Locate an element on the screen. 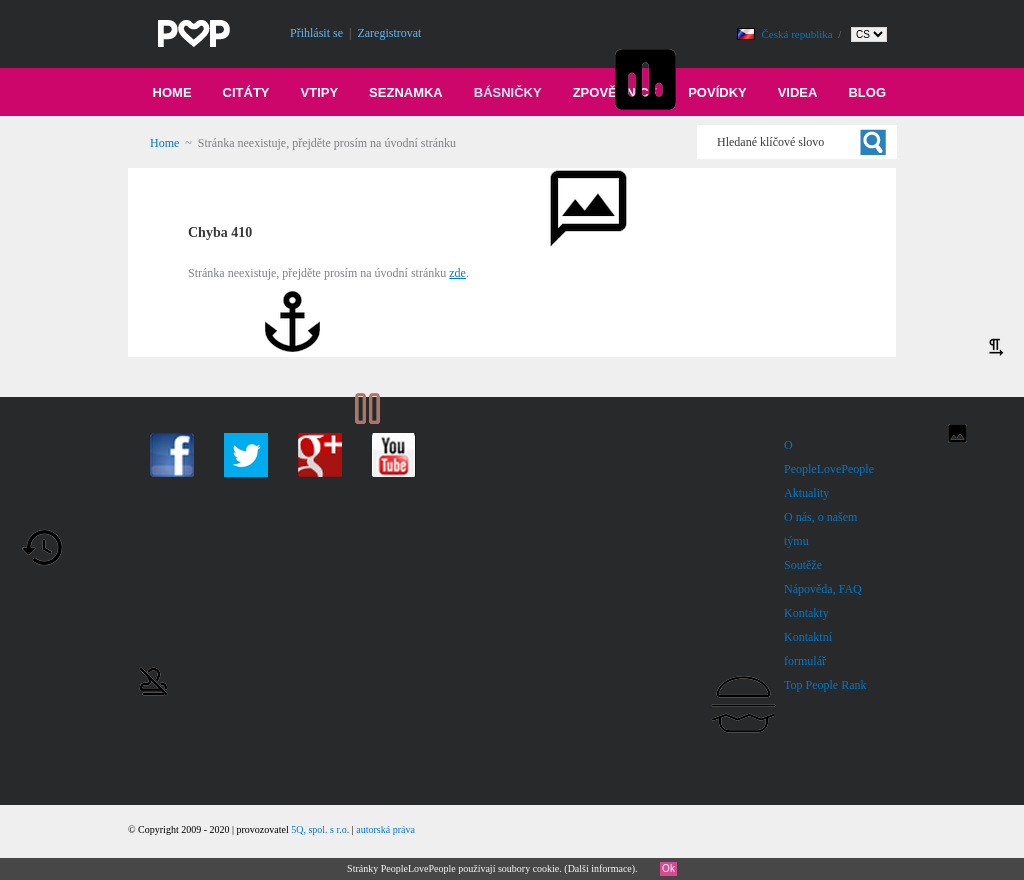  view photos or images is located at coordinates (957, 433).